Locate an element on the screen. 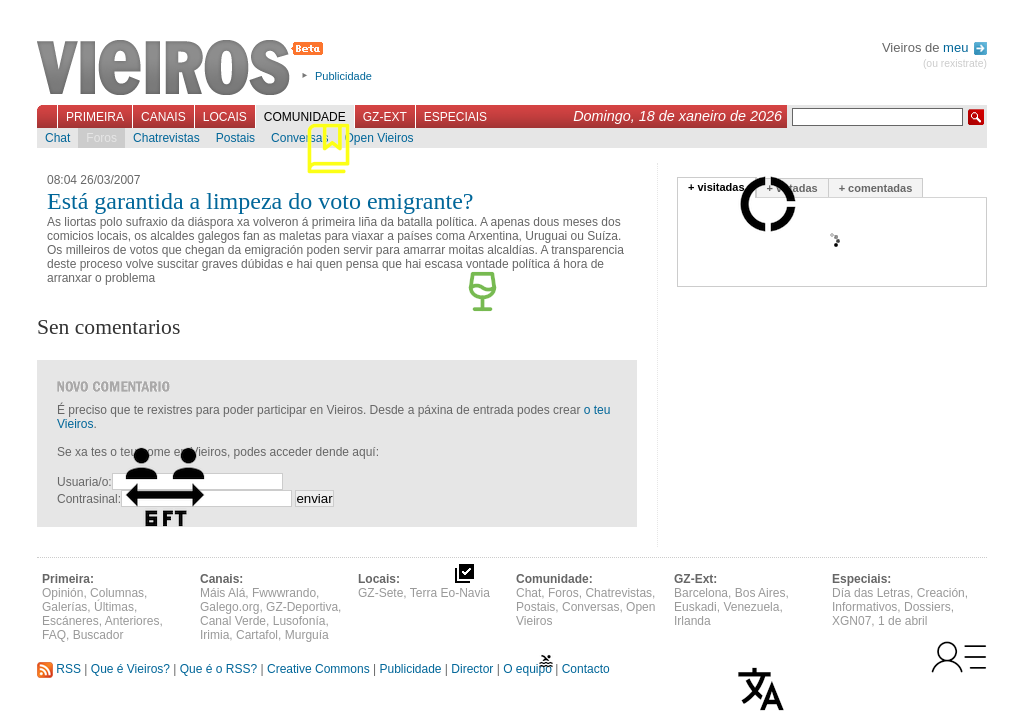 The image size is (1024, 720). indicates social distancing requirement of 6 feet is located at coordinates (165, 487).